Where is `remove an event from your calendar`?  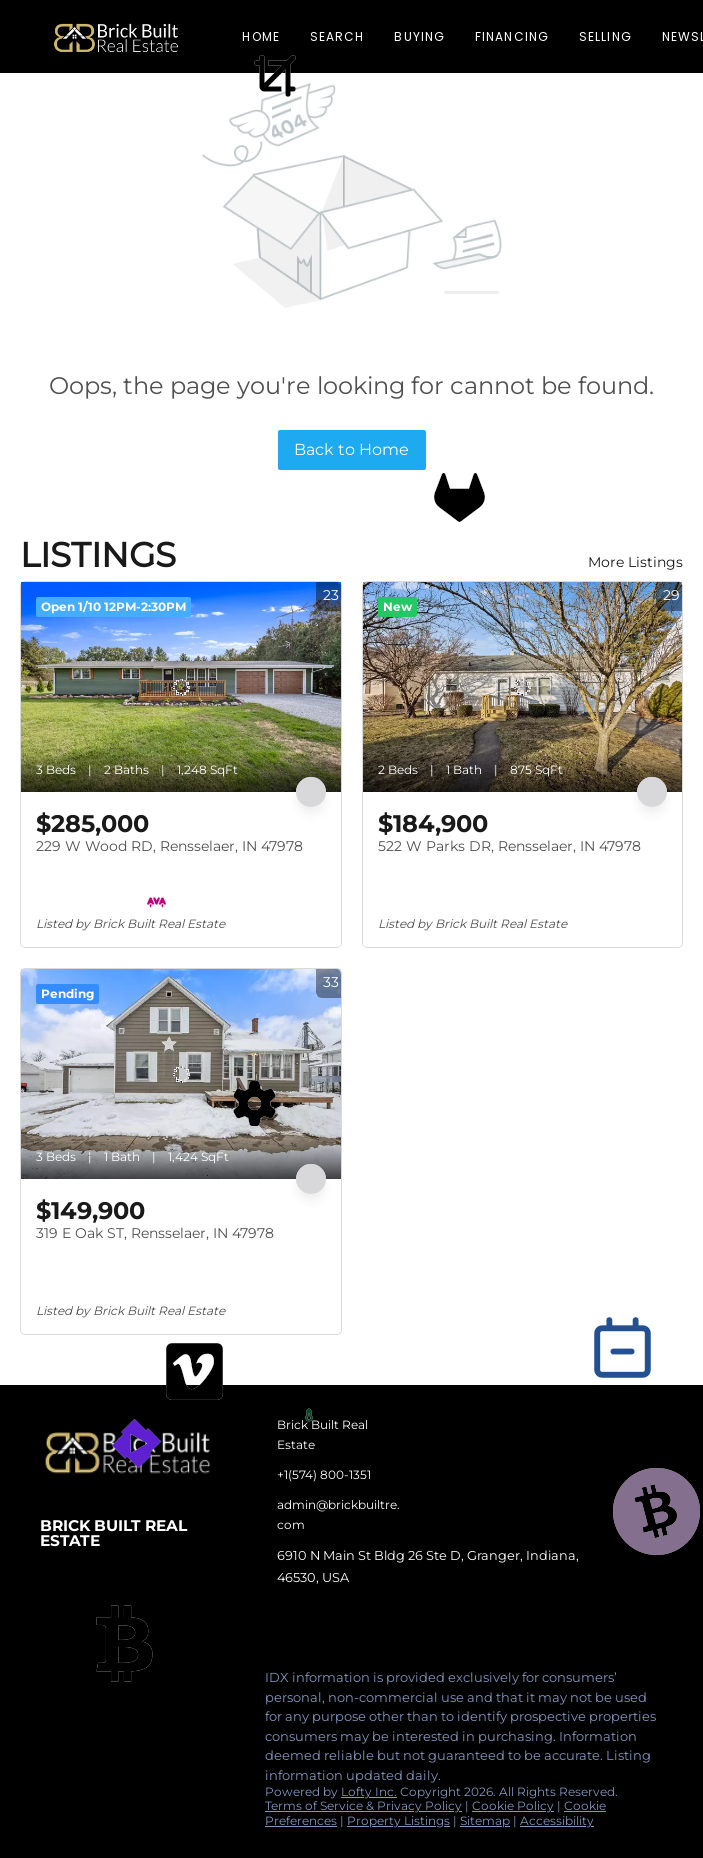
remove an event from your calendar is located at coordinates (622, 1349).